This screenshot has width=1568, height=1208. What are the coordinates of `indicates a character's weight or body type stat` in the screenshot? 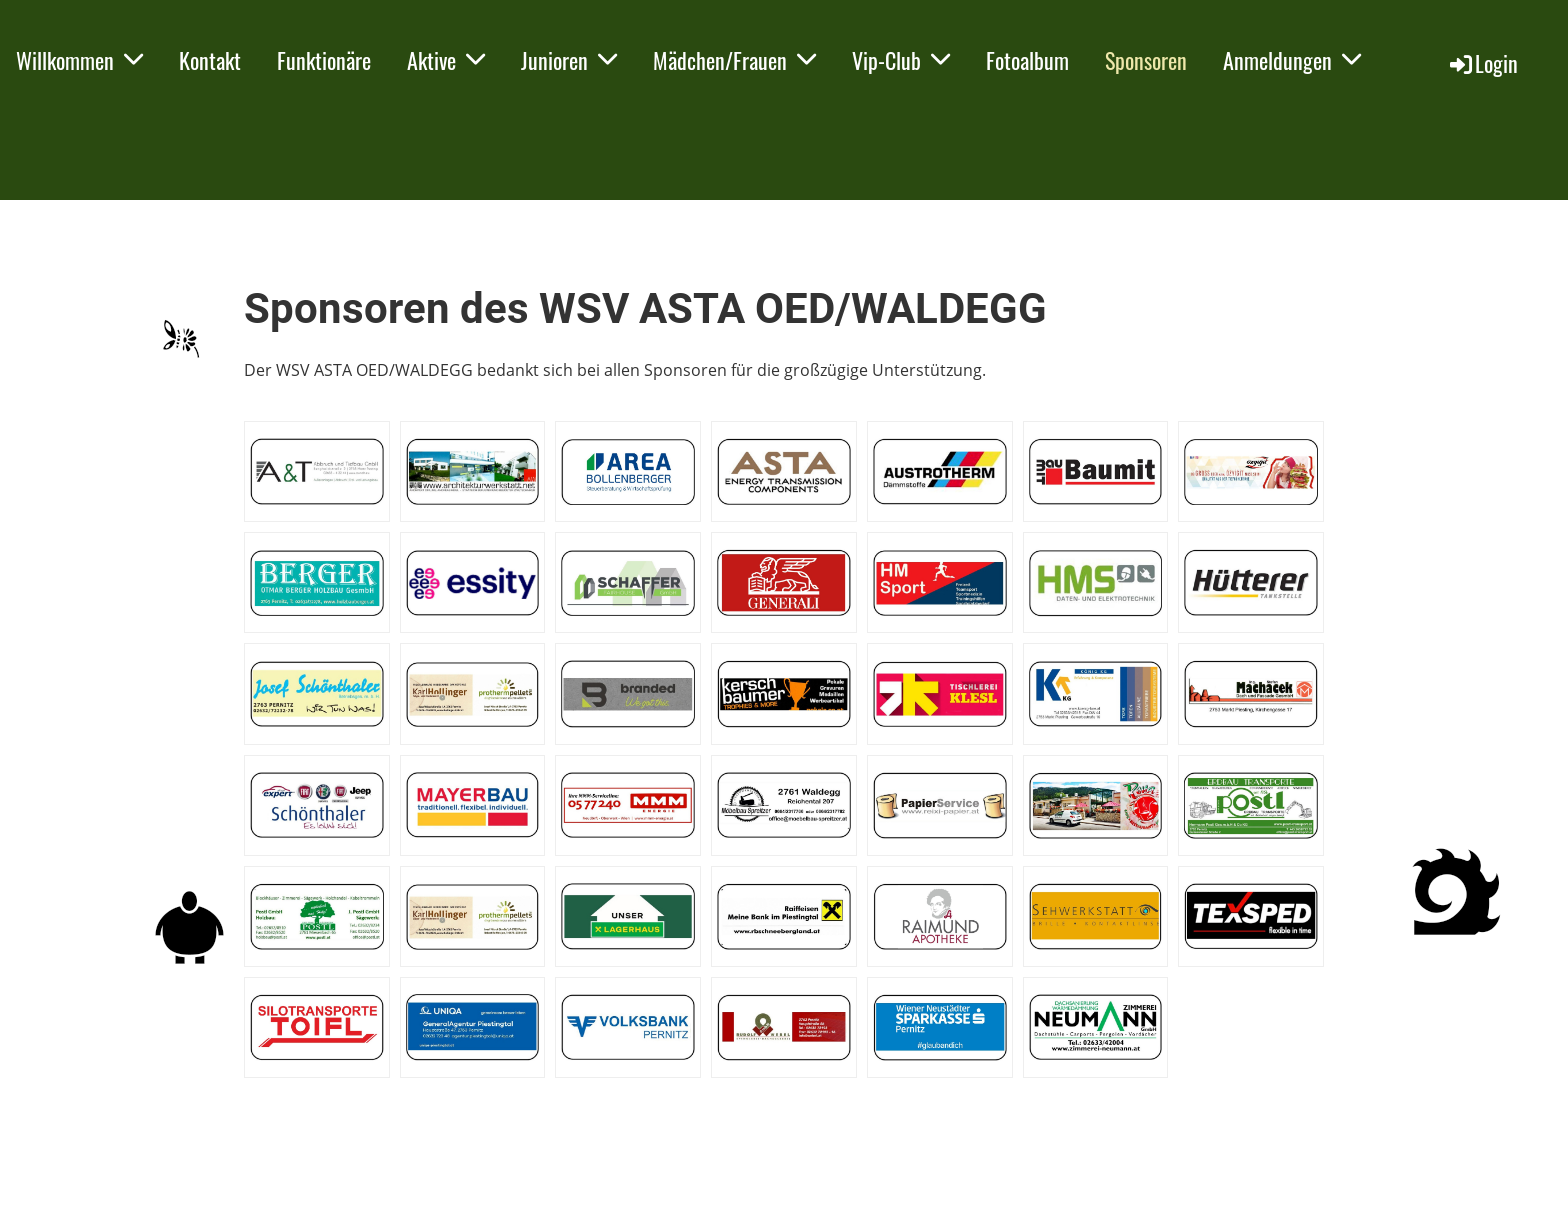 It's located at (189, 927).